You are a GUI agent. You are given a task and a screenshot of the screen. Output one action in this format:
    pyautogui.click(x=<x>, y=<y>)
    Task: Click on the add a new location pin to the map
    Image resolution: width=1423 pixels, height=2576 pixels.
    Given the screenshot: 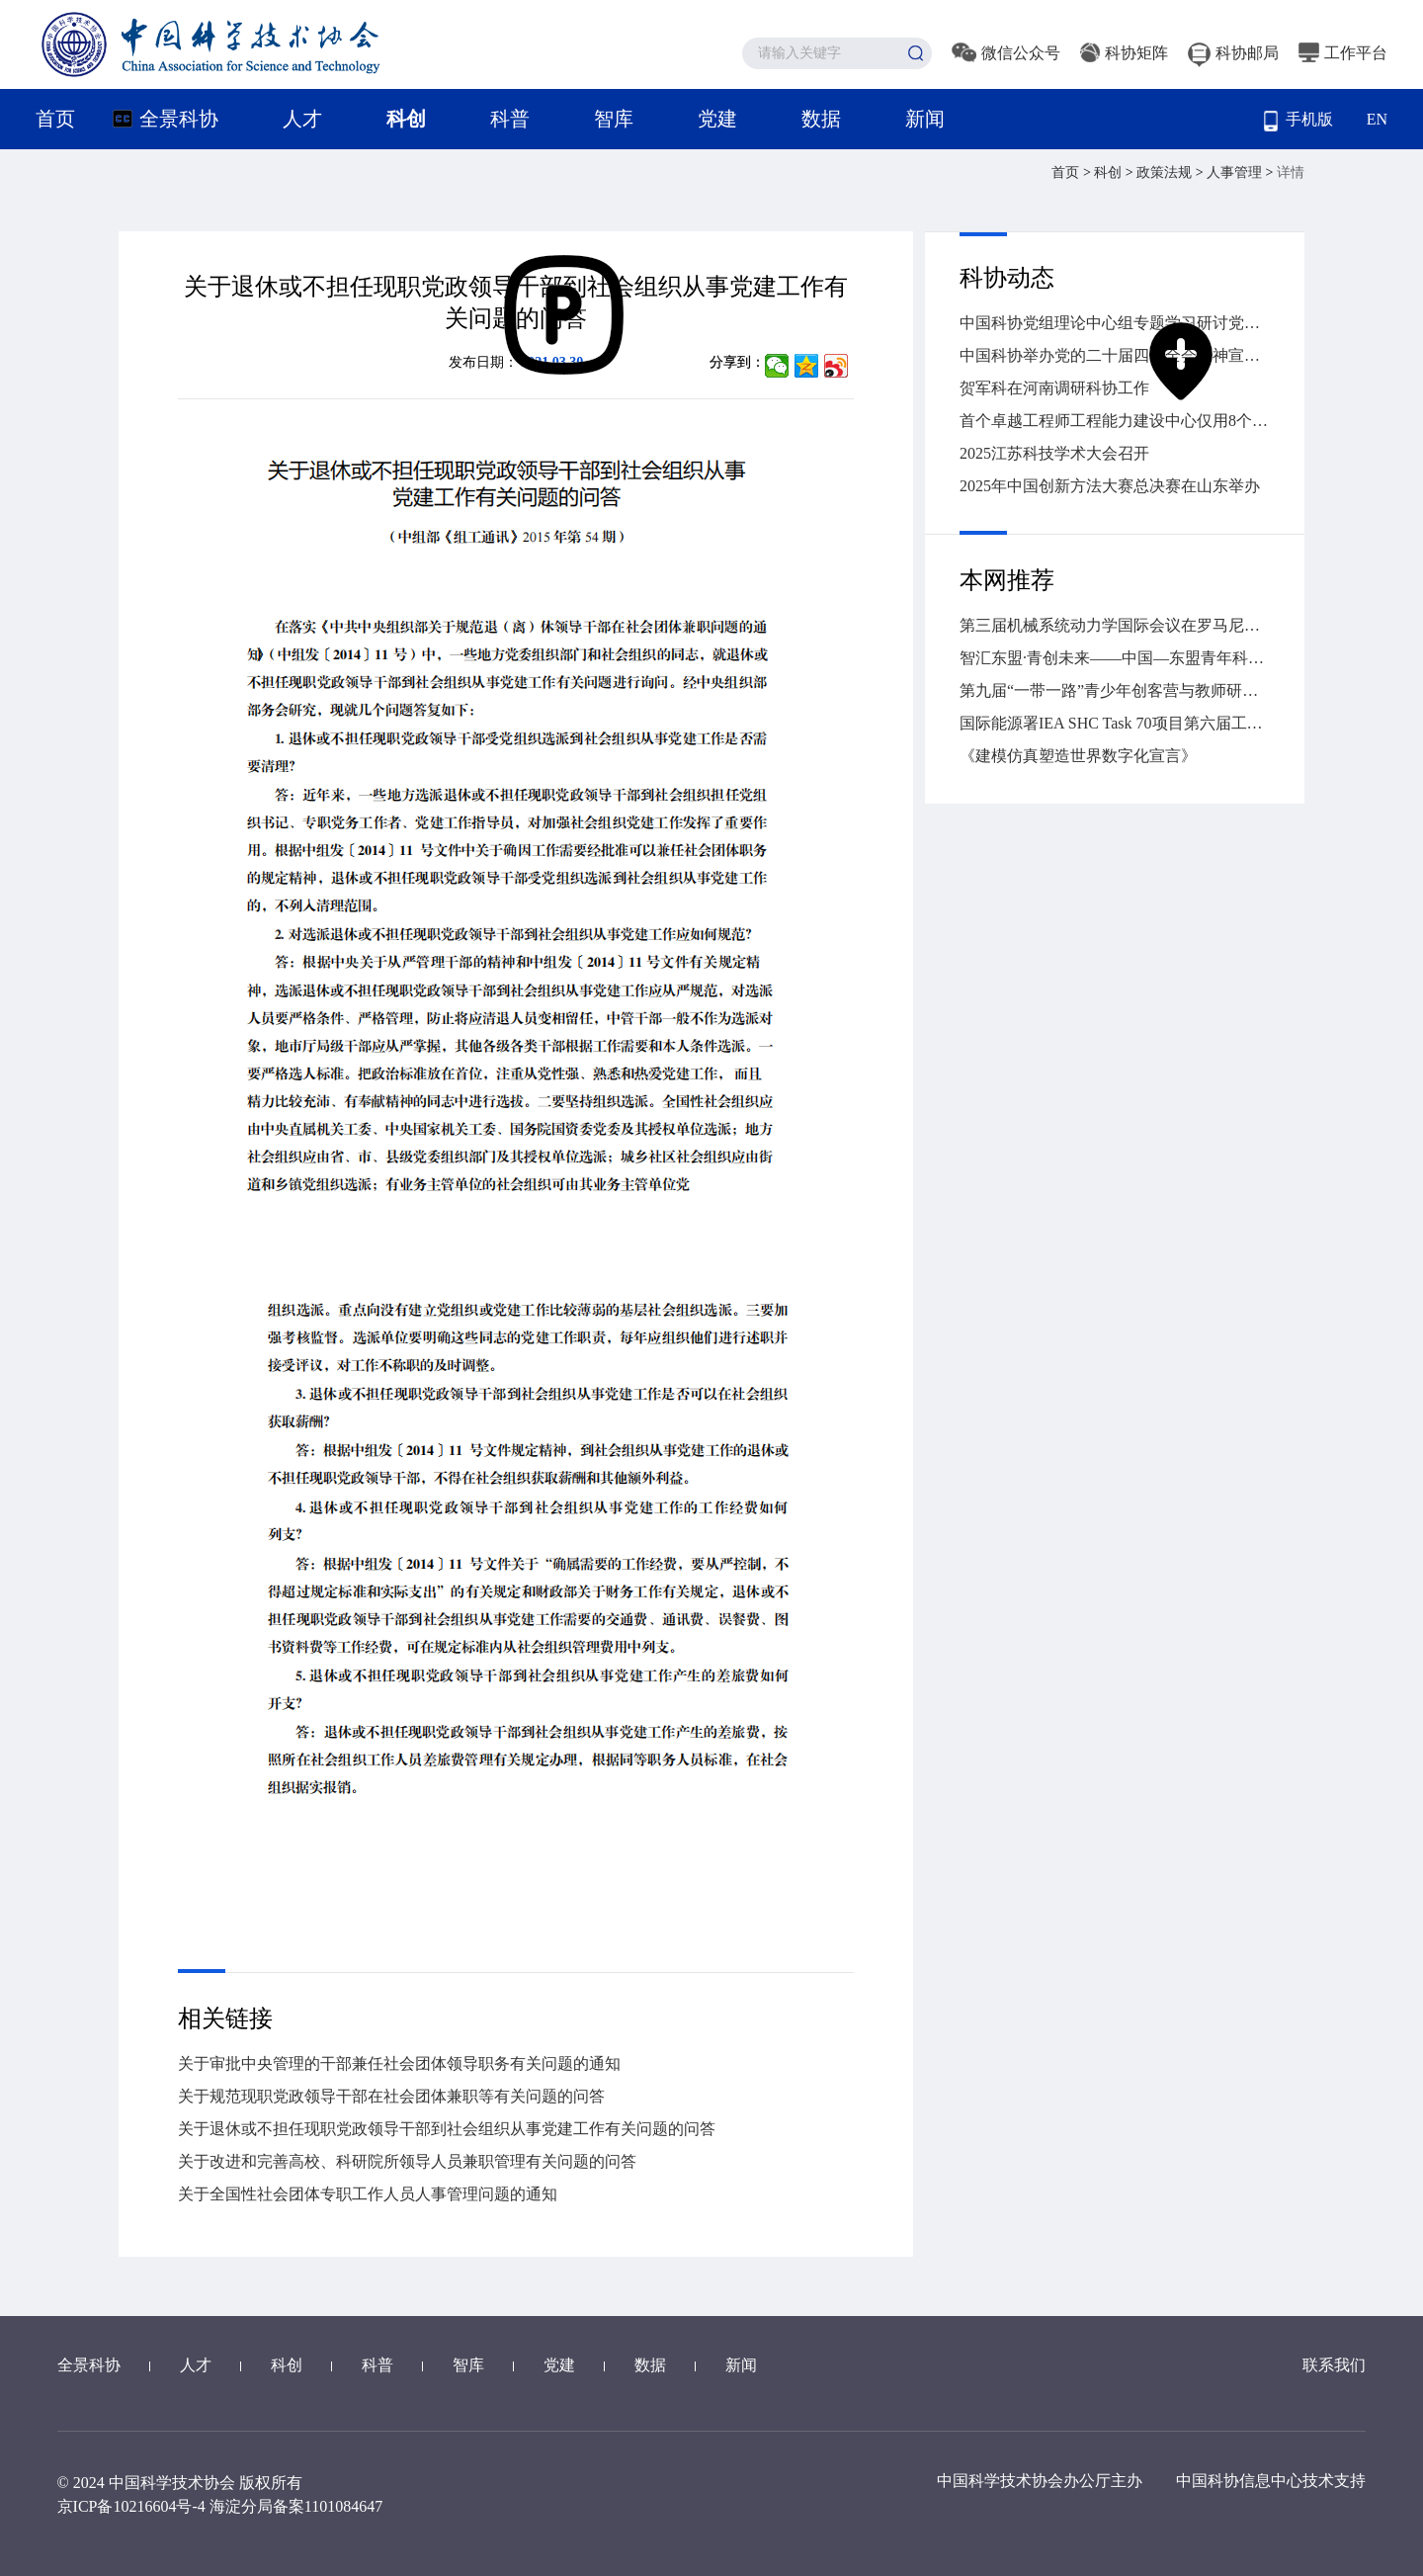 What is the action you would take?
    pyautogui.click(x=1181, y=362)
    